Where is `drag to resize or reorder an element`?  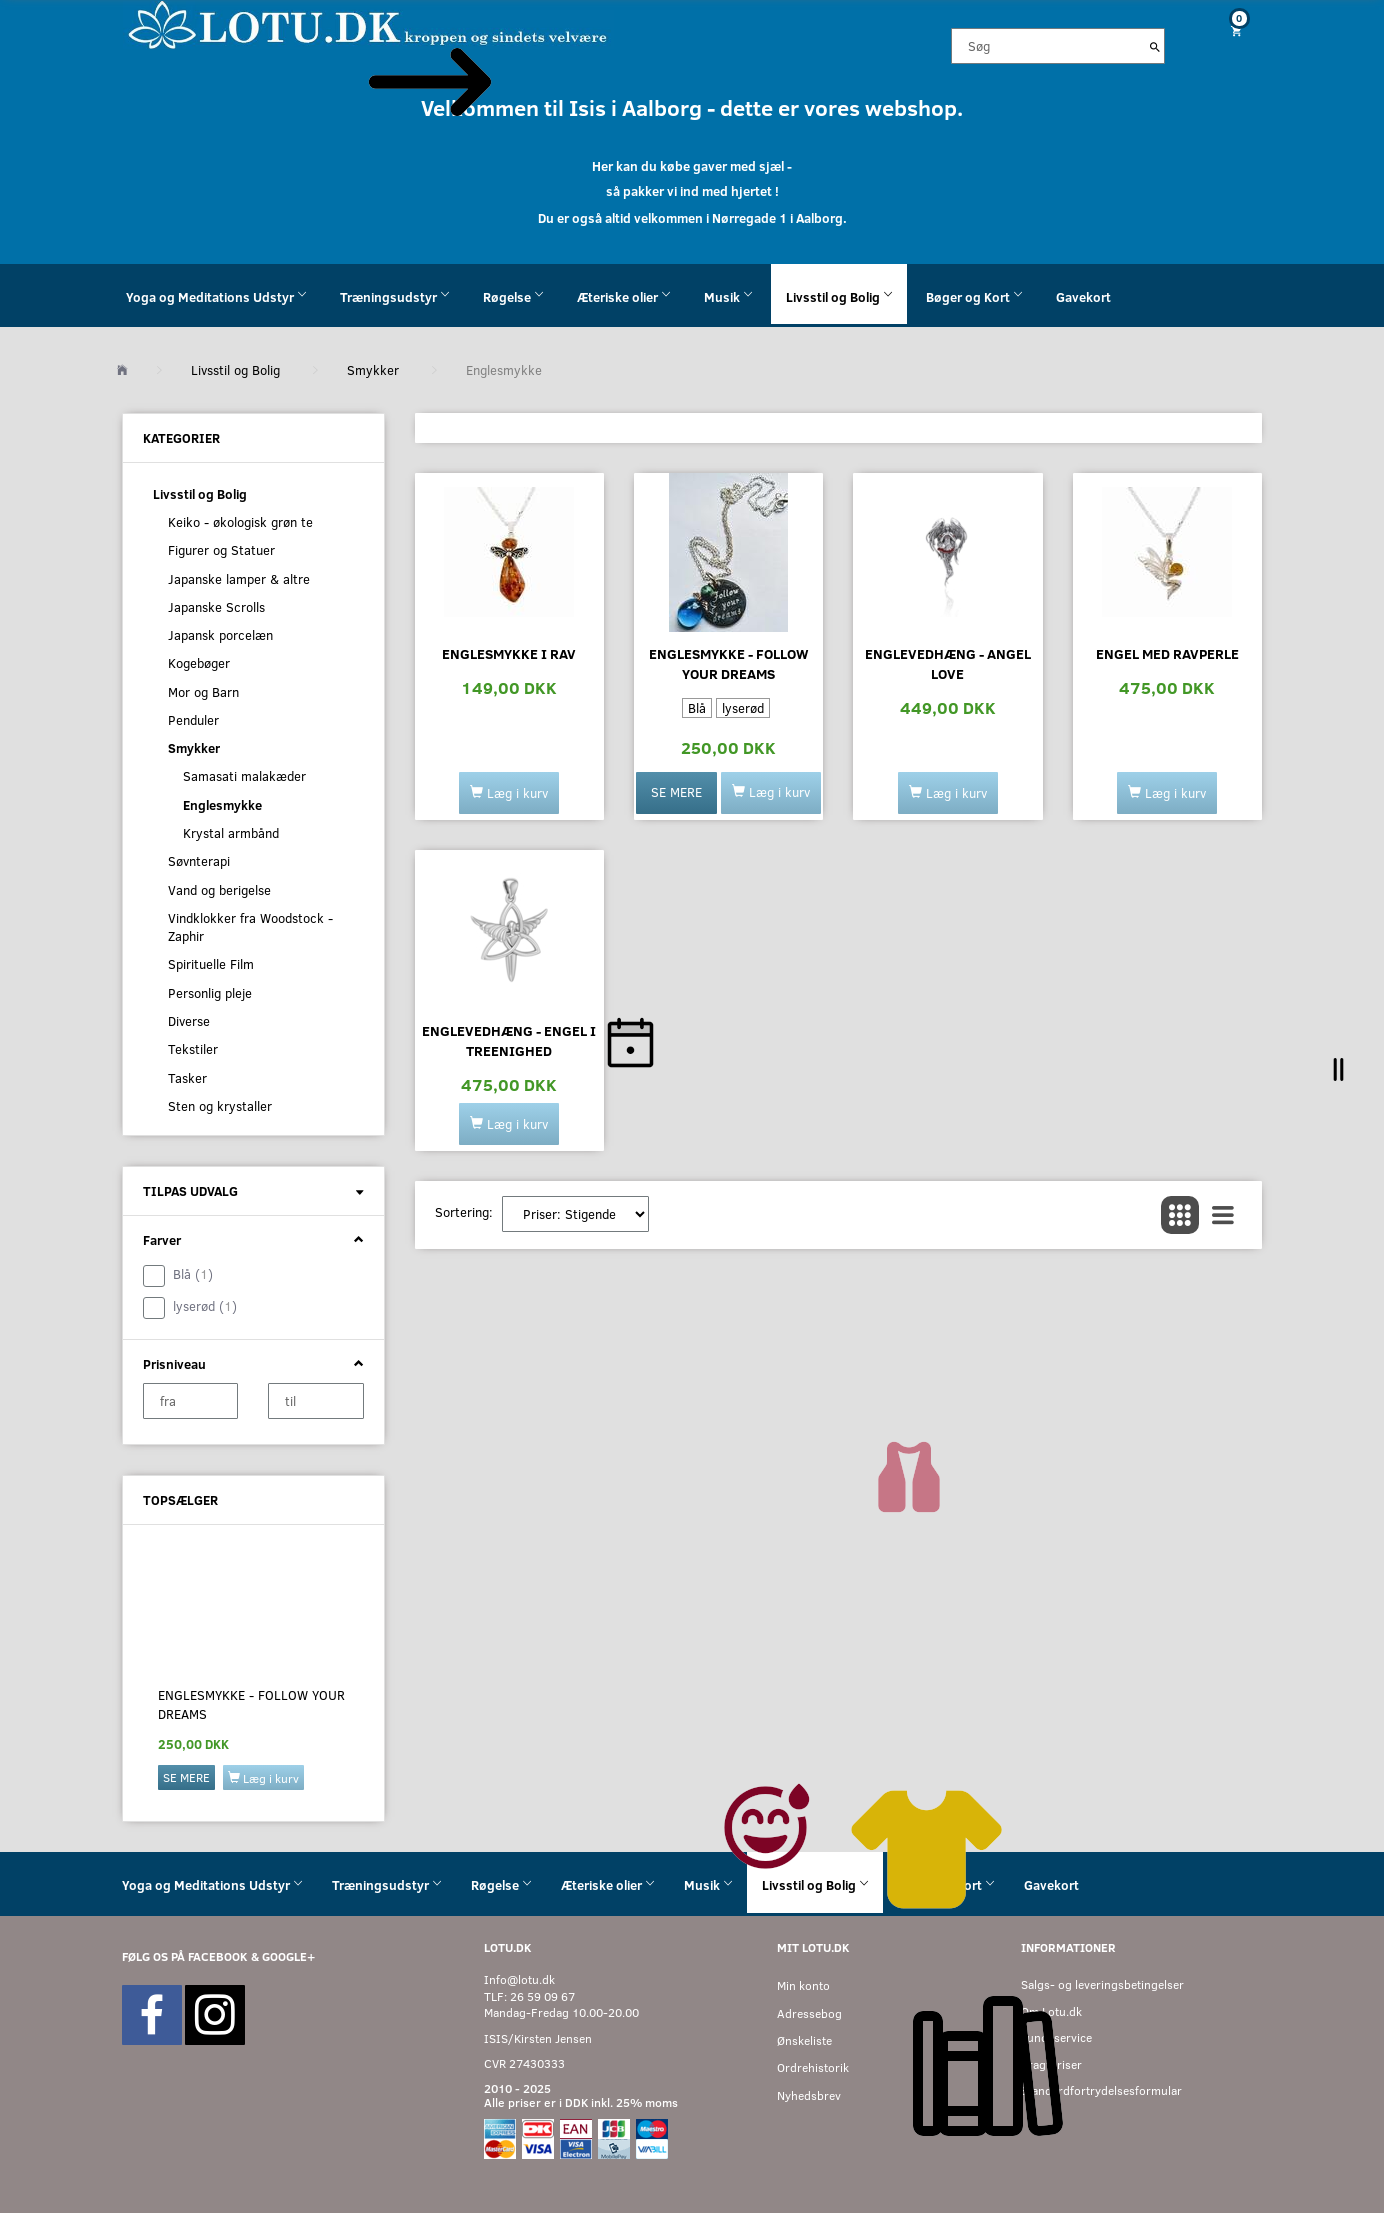 drag to resize or reorder an element is located at coordinates (1338, 1069).